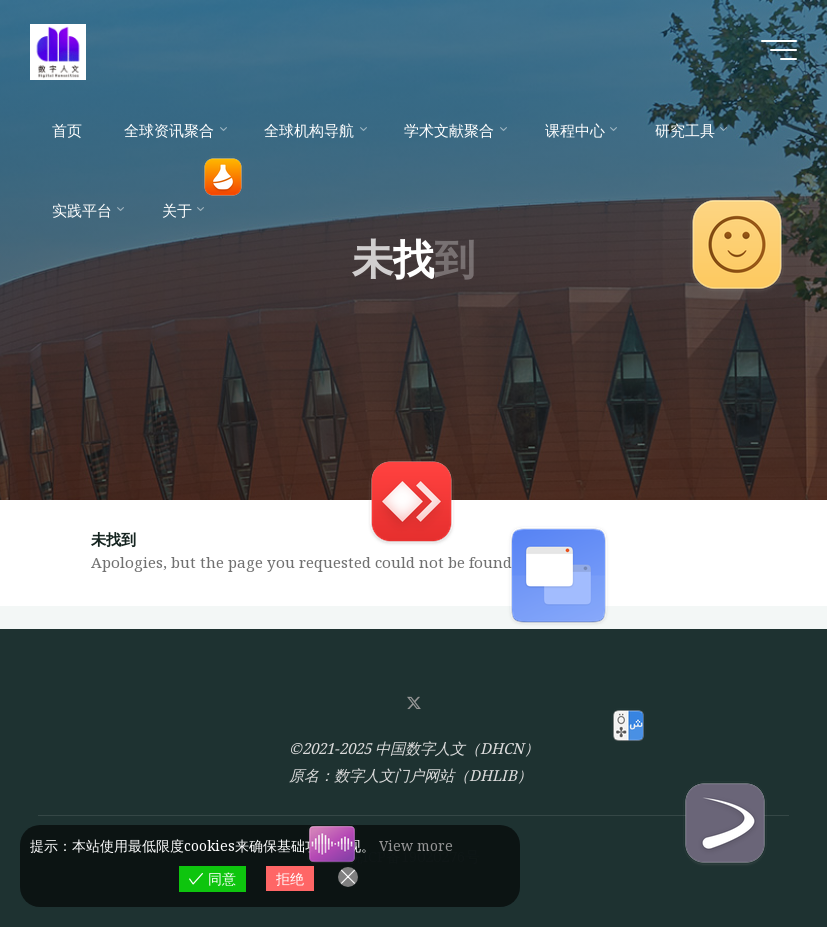  Describe the element at coordinates (223, 177) in the screenshot. I see `open Giara Reddit client app` at that location.